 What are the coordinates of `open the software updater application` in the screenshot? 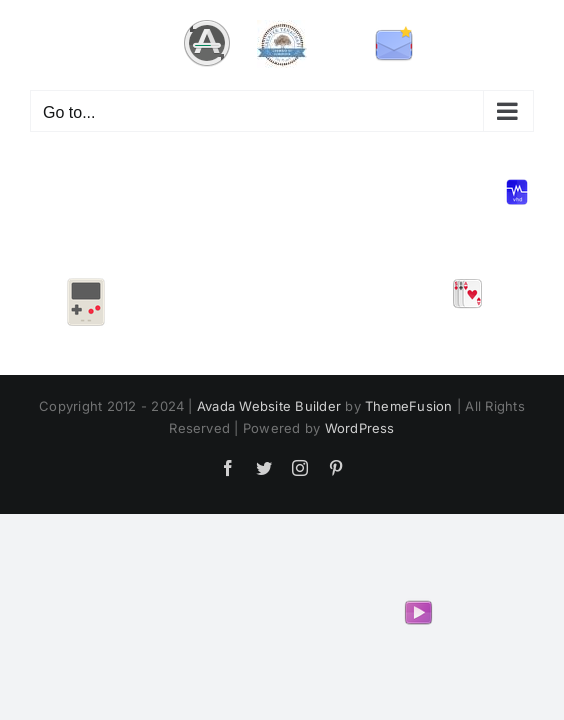 It's located at (207, 43).